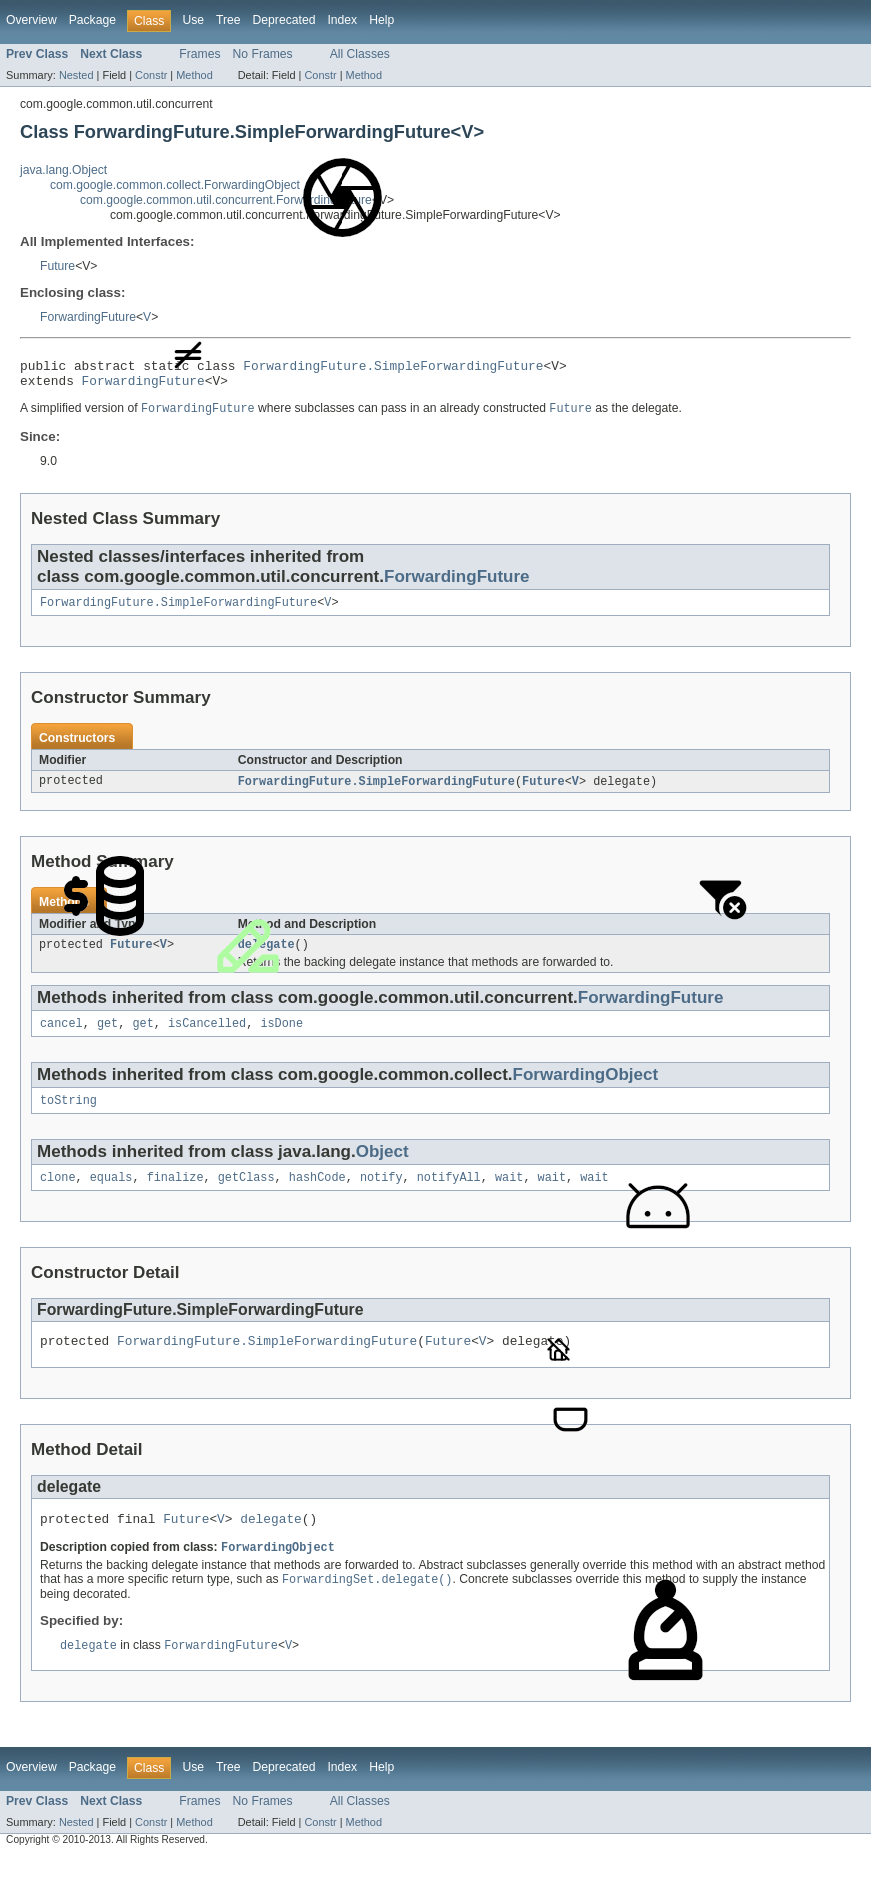 This screenshot has width=871, height=1884. I want to click on play chess or access board games, so click(665, 1632).